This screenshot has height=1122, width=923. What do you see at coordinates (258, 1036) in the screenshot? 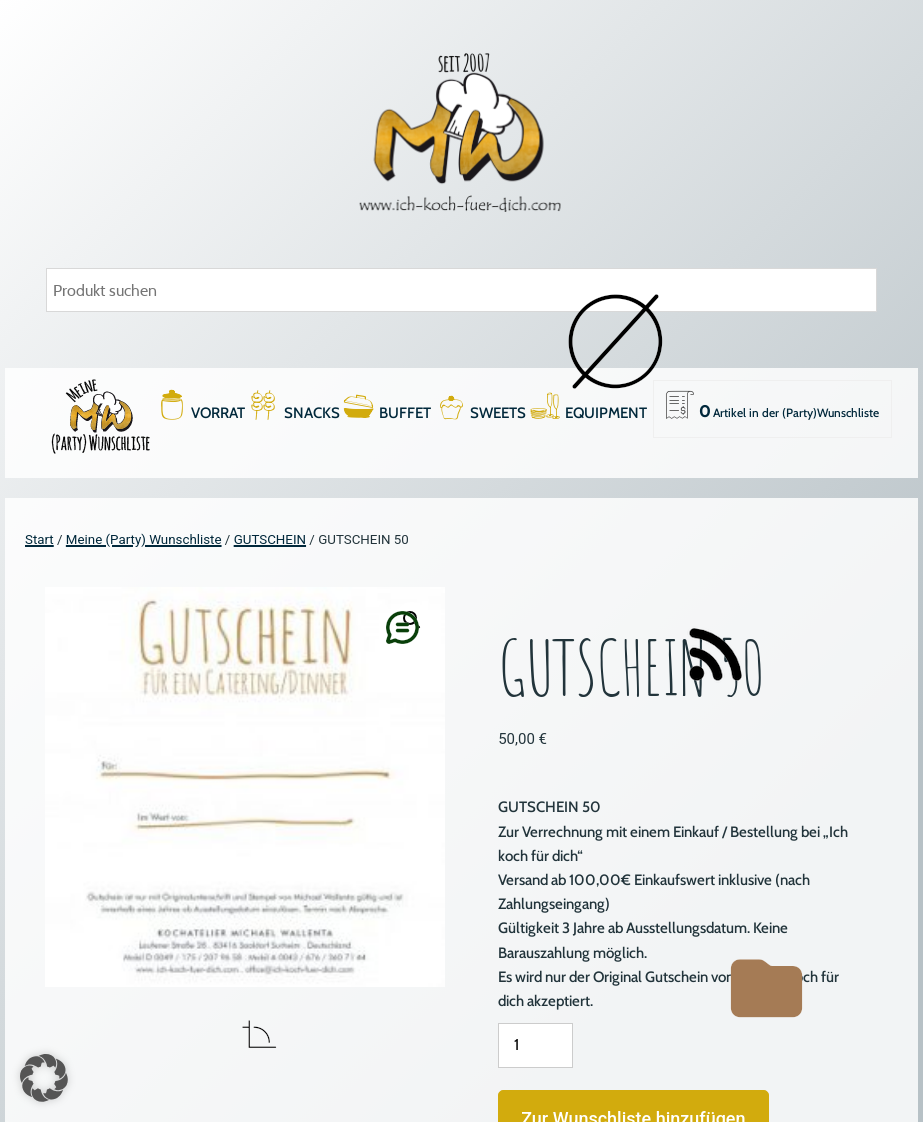
I see `measure or adjust angle in a design tool` at bounding box center [258, 1036].